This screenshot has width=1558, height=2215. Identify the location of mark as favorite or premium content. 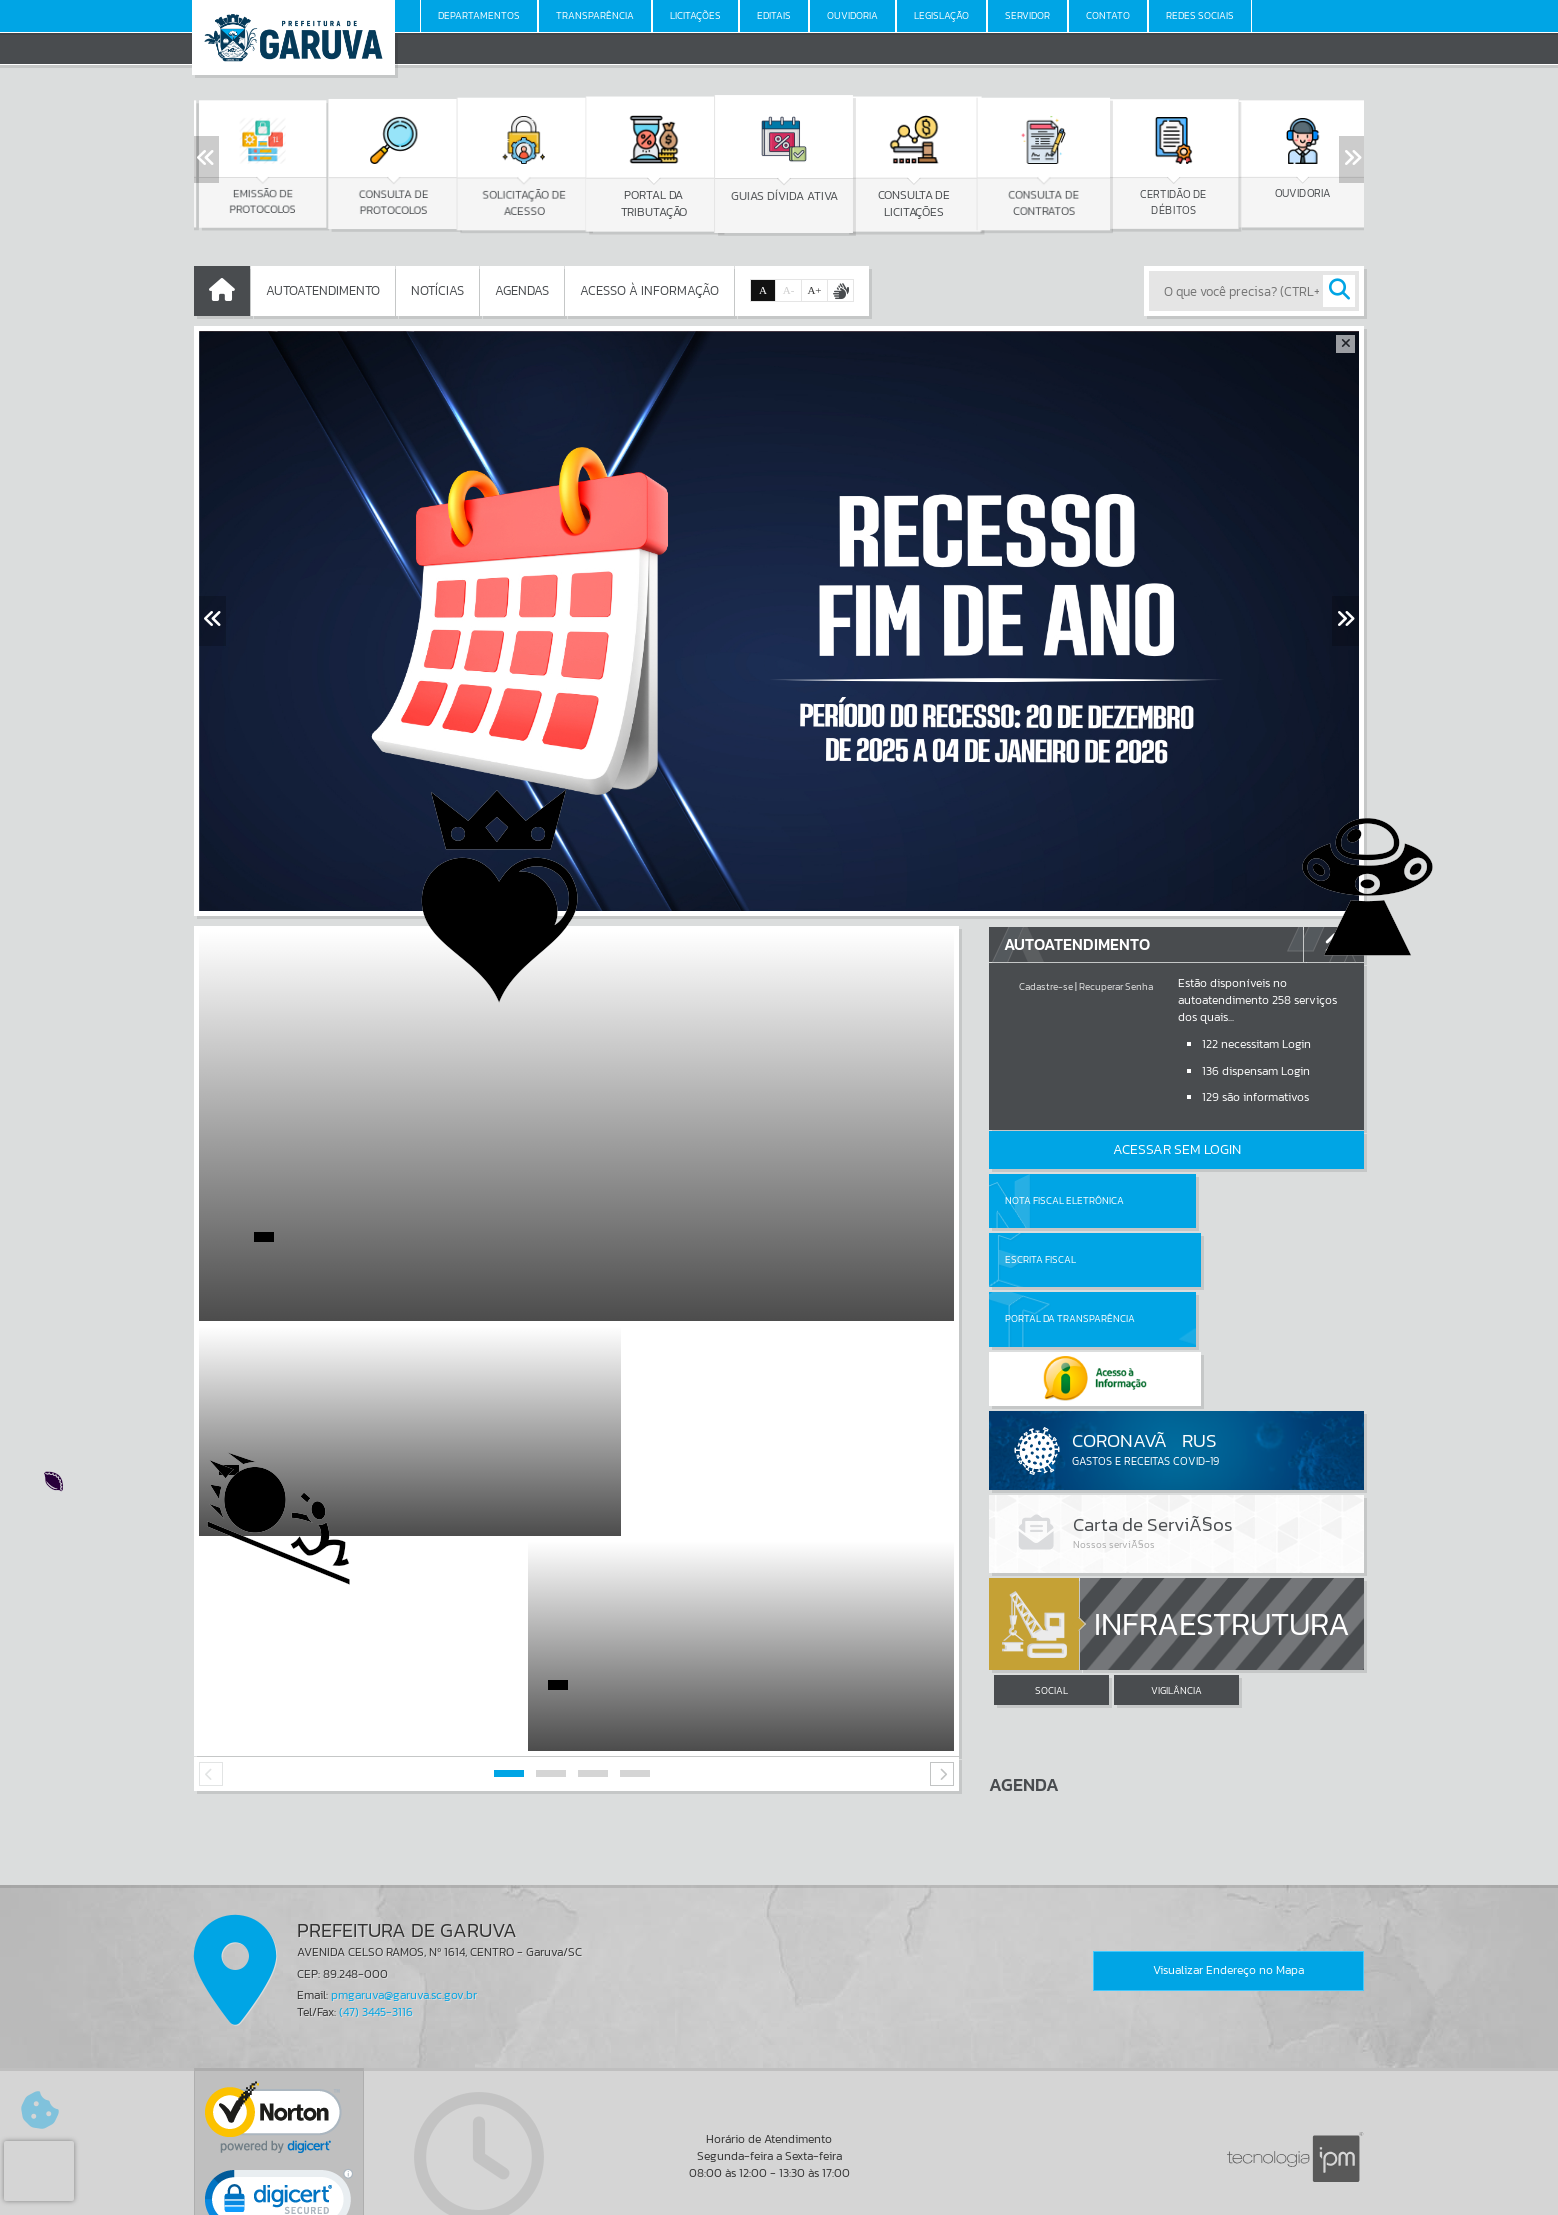
(499, 895).